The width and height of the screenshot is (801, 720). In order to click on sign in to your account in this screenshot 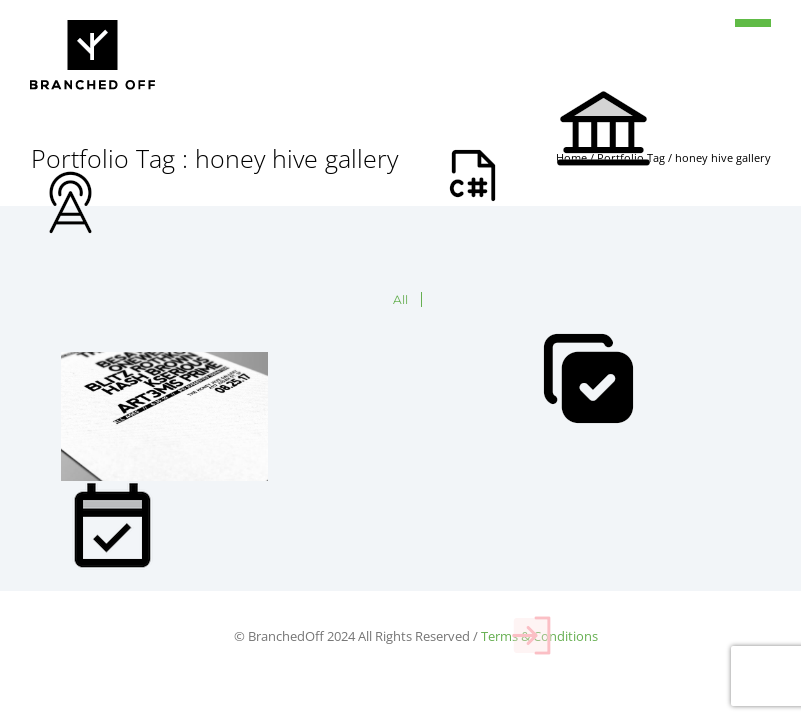, I will do `click(534, 635)`.